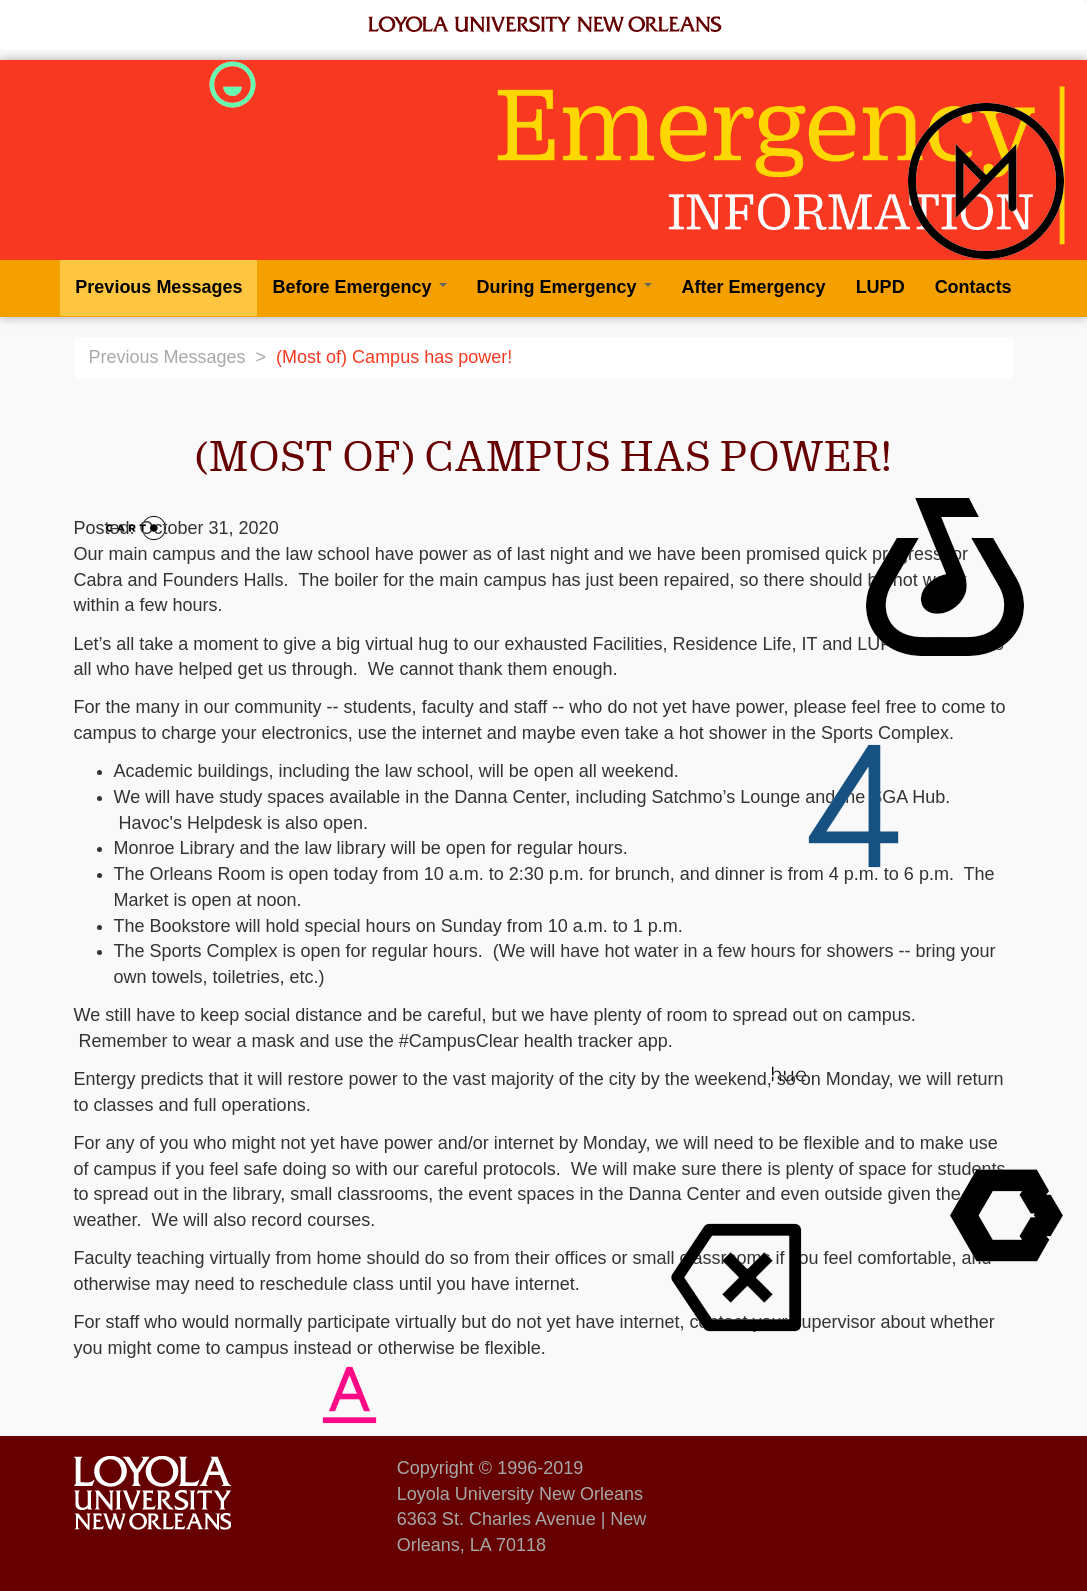 The width and height of the screenshot is (1087, 1591). Describe the element at coordinates (856, 807) in the screenshot. I see `indicates step 4 in a numbered sequence` at that location.